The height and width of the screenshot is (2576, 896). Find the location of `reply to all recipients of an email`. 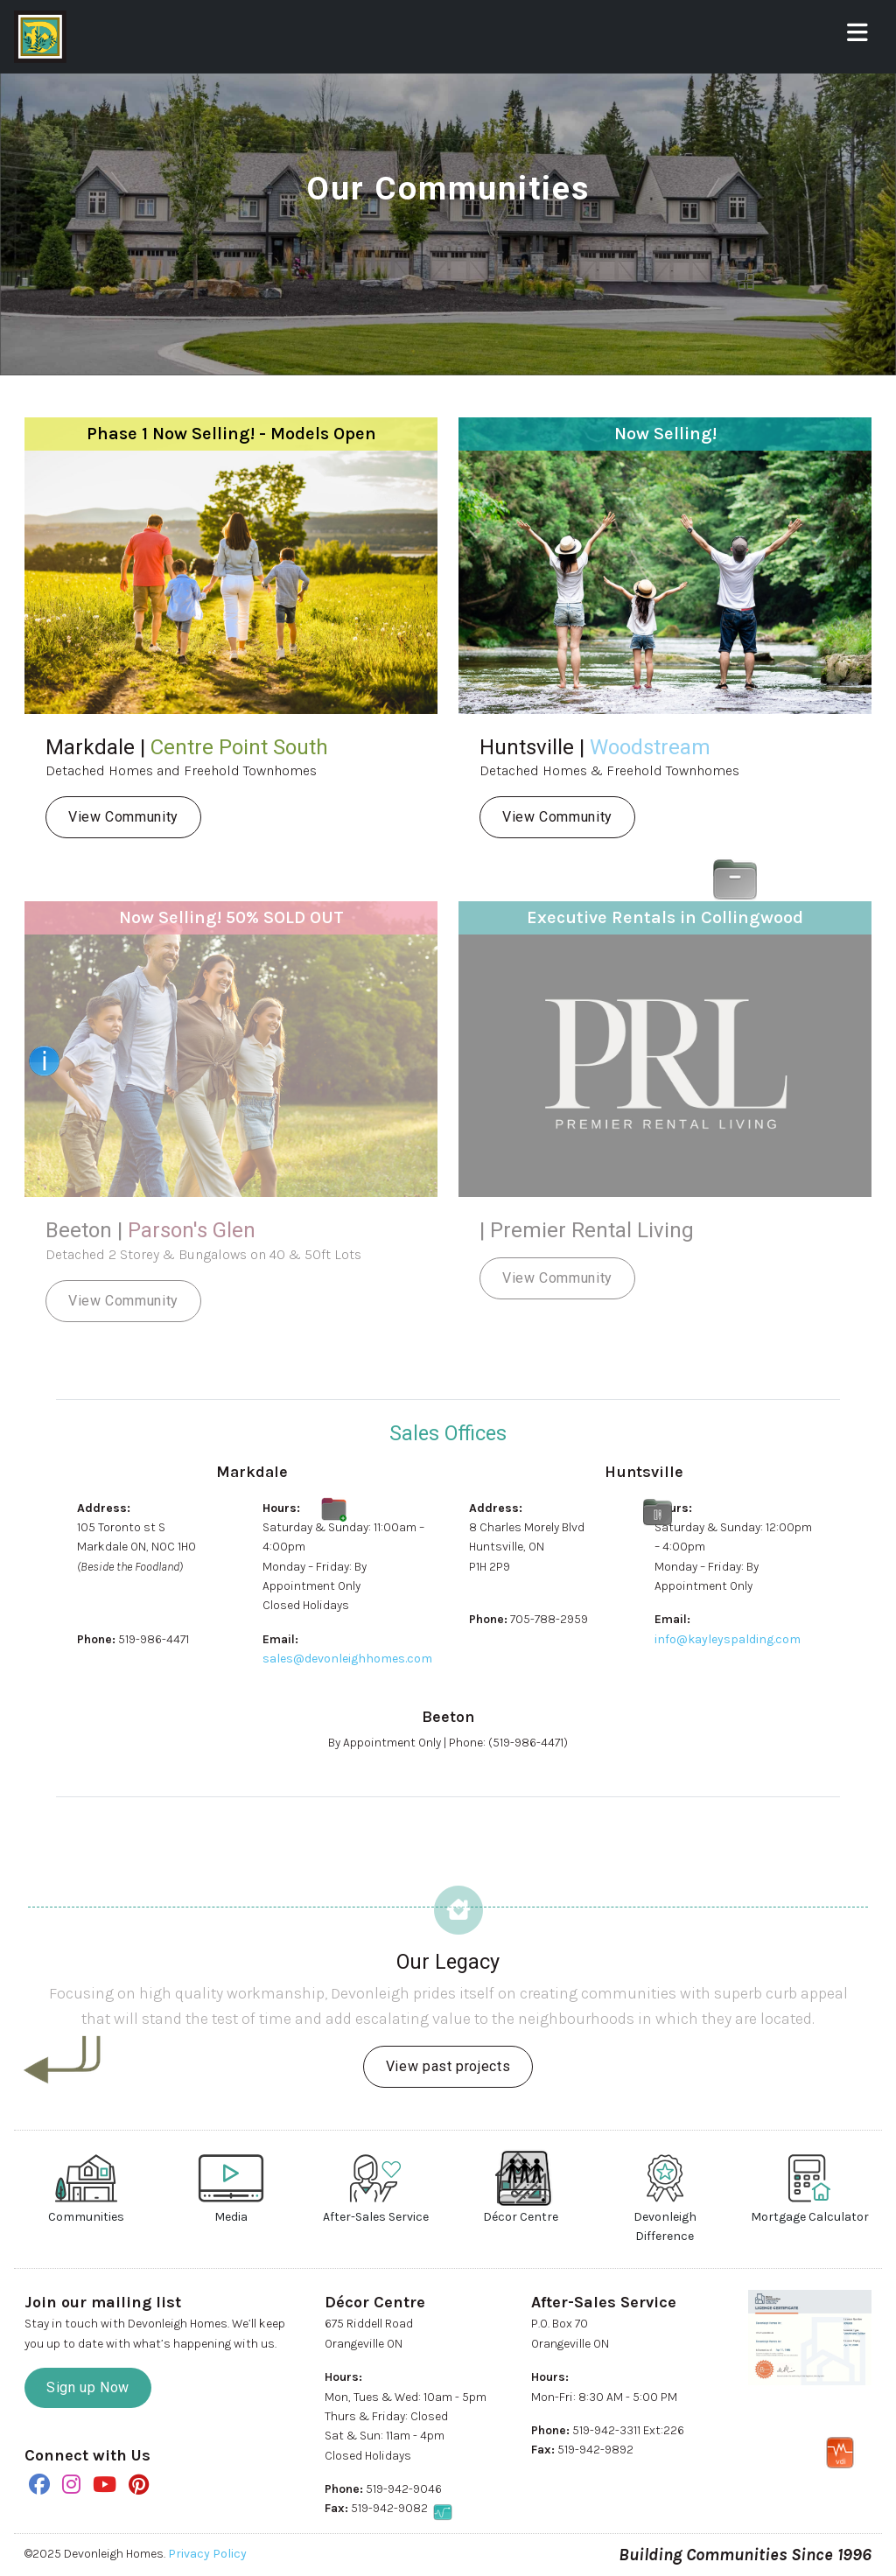

reply to all recipients of an email is located at coordinates (60, 2059).